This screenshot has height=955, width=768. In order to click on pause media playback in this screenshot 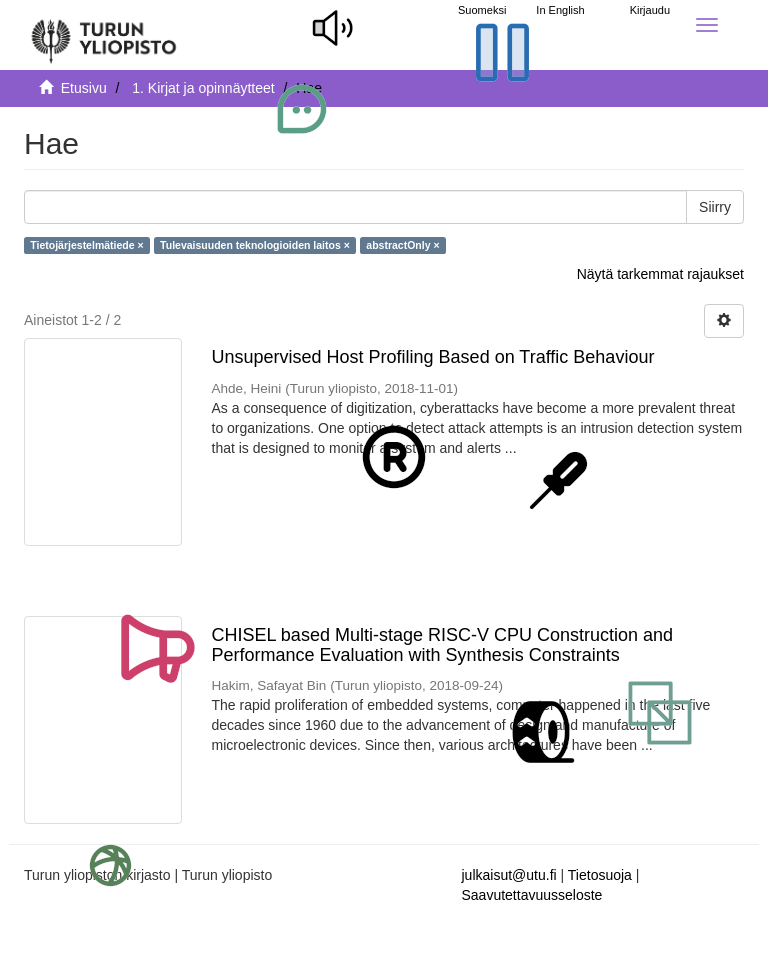, I will do `click(502, 52)`.